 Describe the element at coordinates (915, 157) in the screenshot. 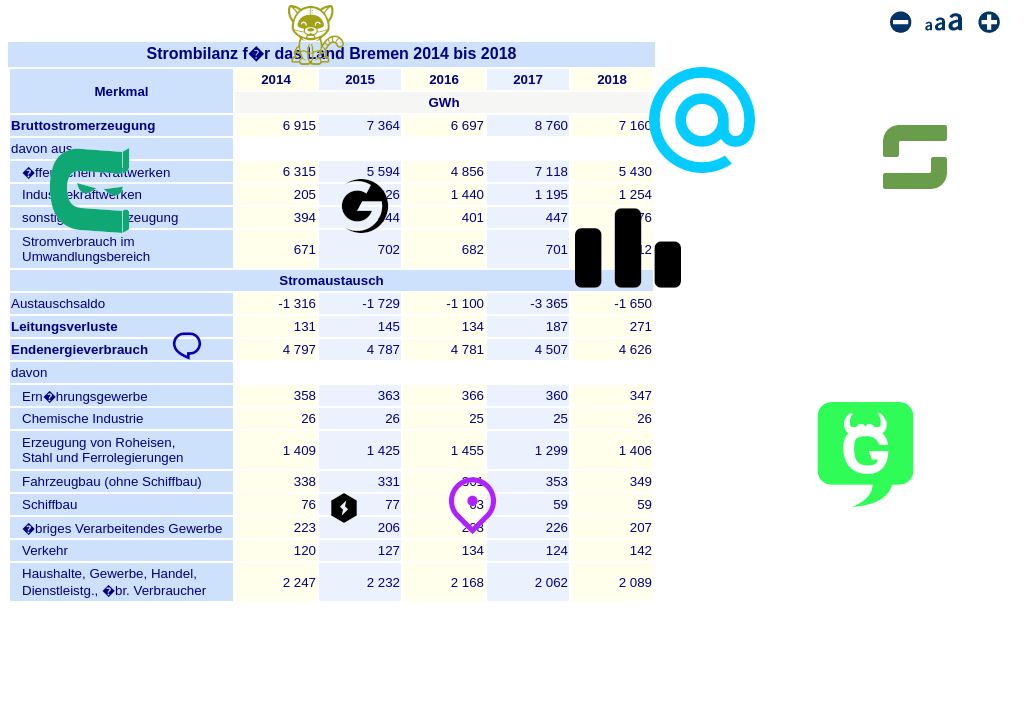

I see `start.gg logo` at that location.